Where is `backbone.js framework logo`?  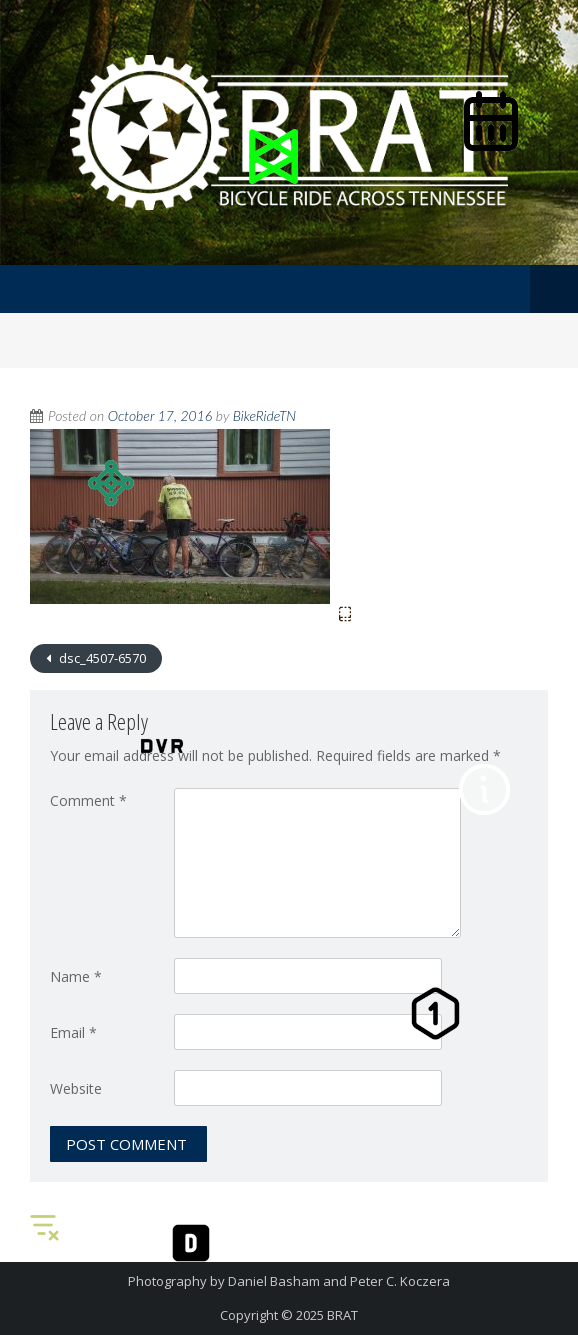 backbone.js framework logo is located at coordinates (273, 156).